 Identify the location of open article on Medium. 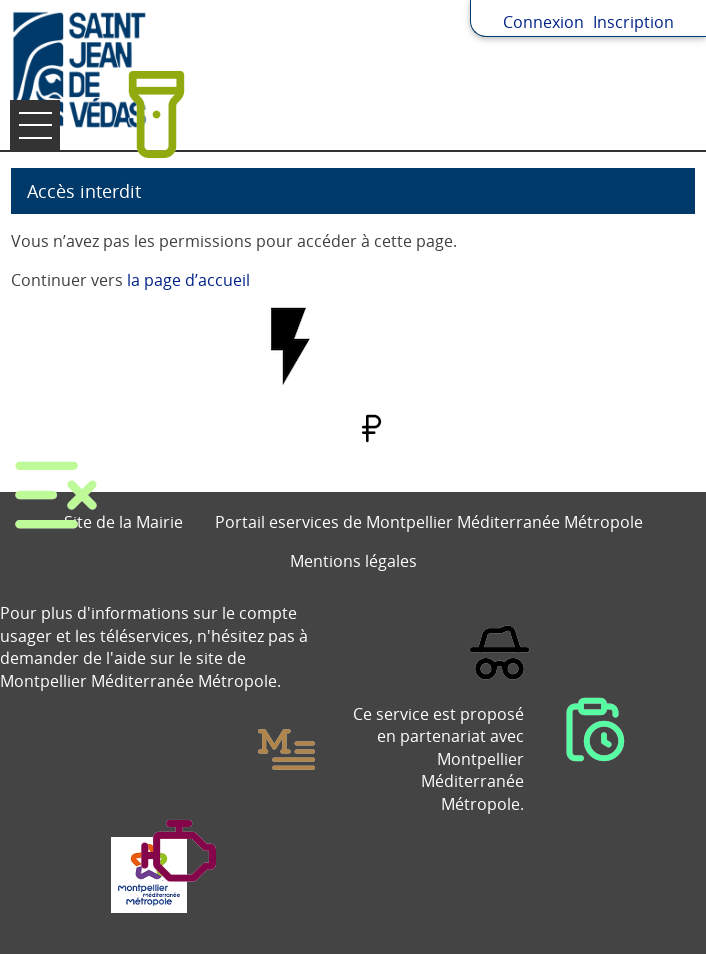
(286, 749).